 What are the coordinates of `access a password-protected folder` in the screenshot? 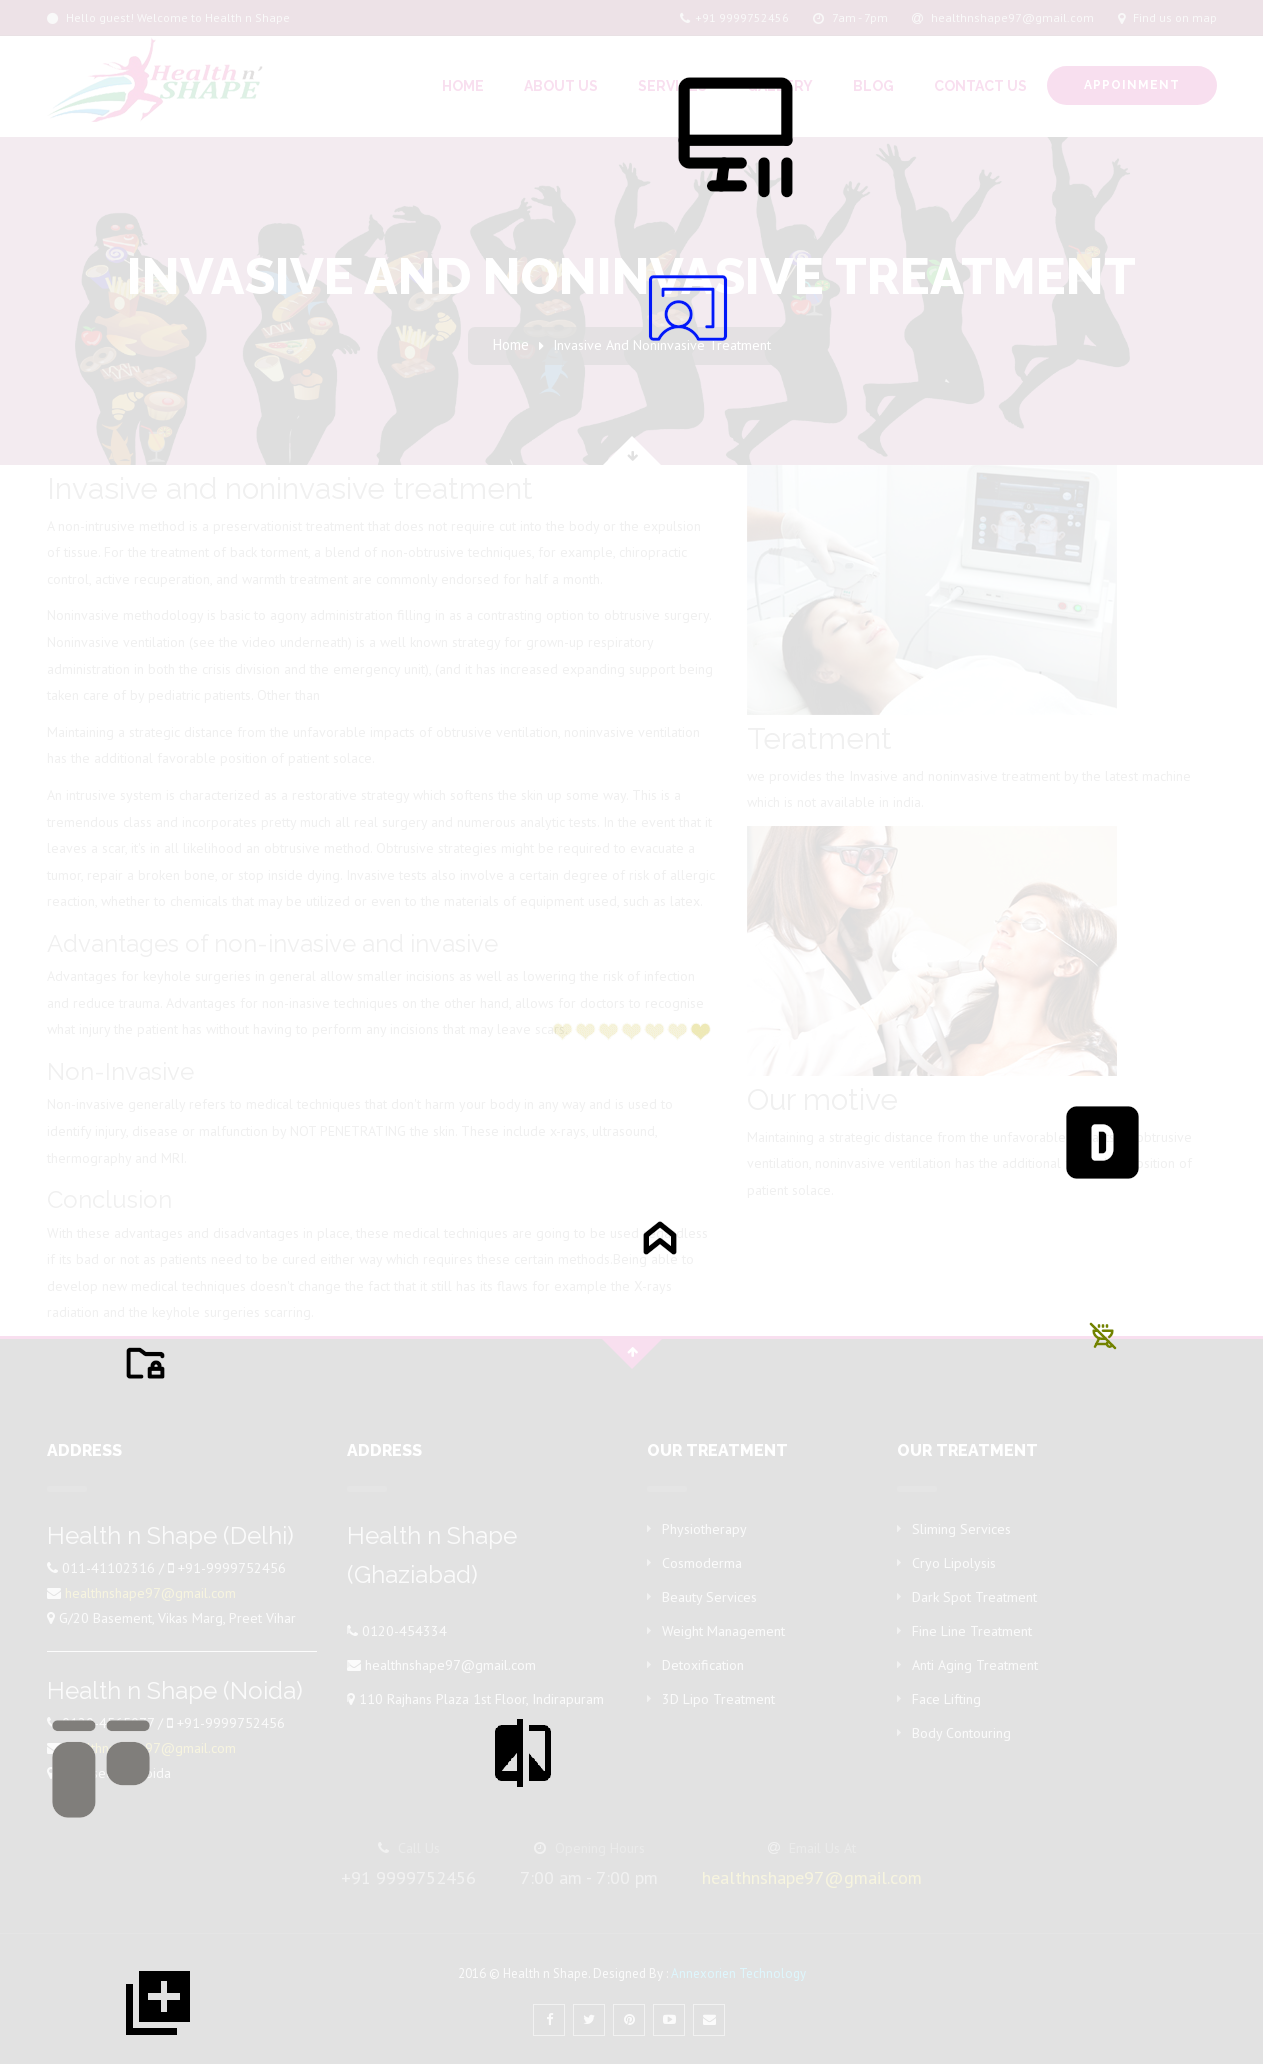 It's located at (145, 1362).